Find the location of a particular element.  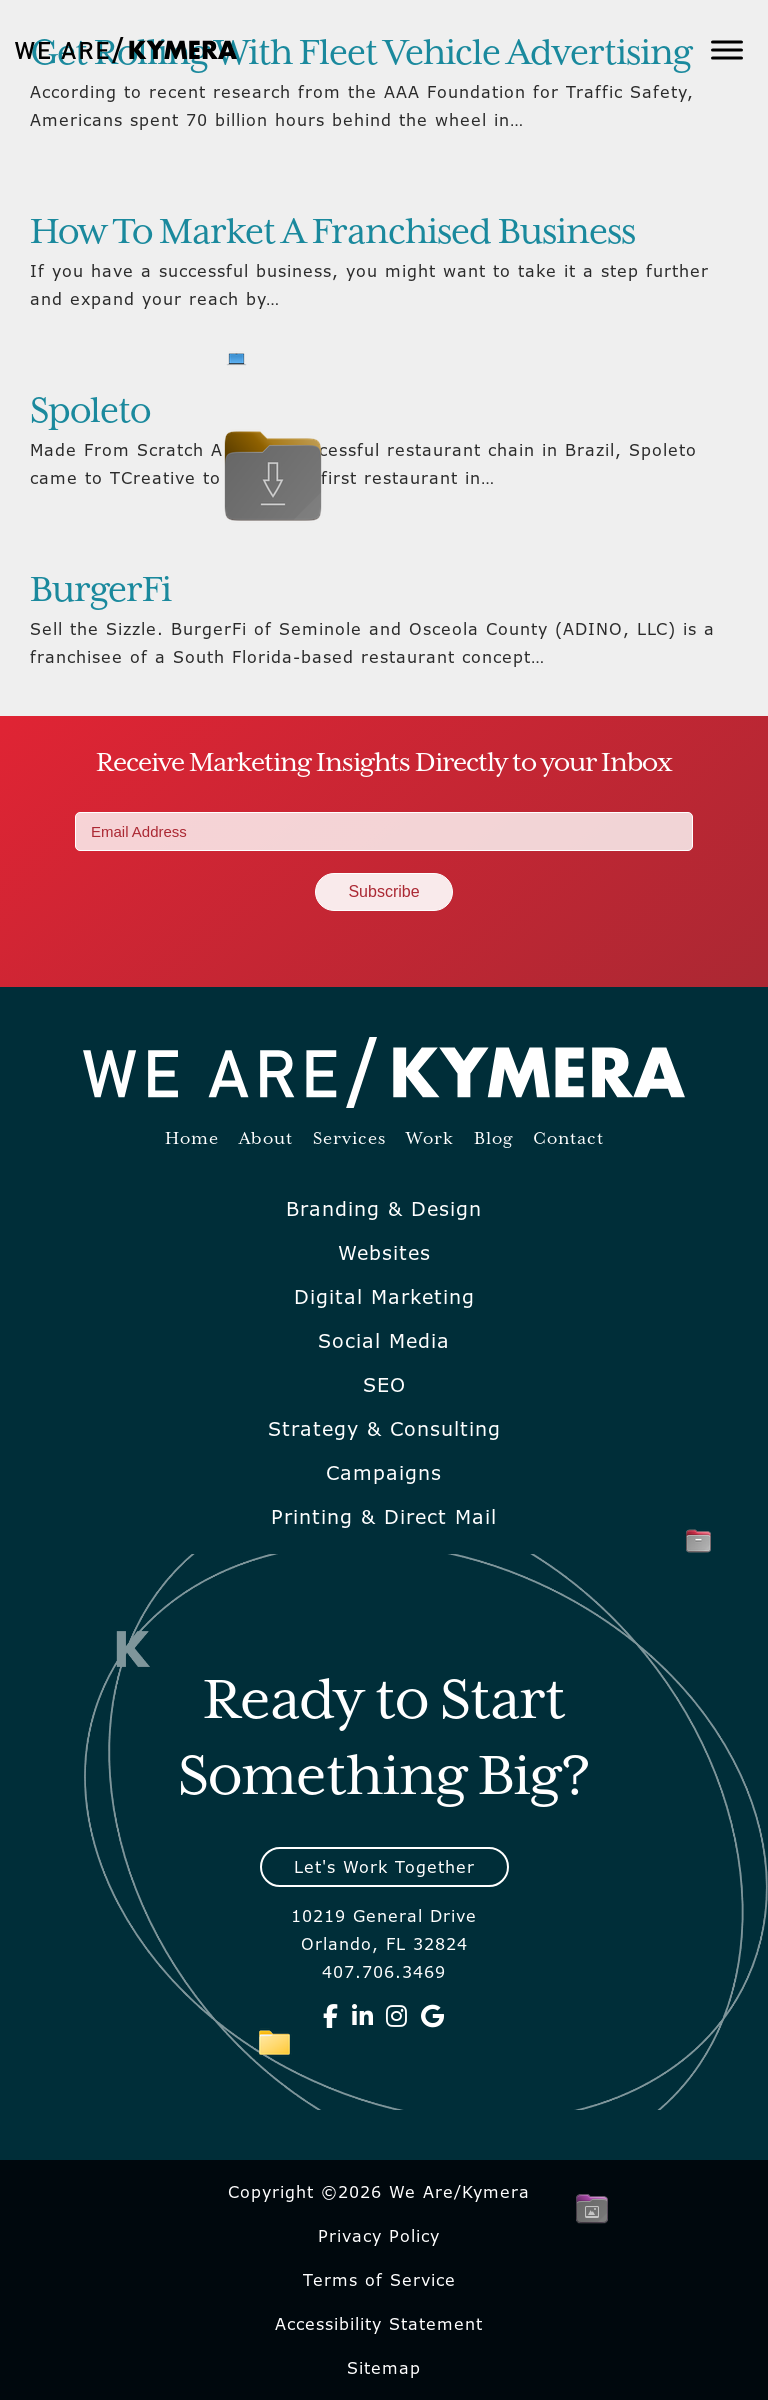

indicates this macbook air in system preferences is located at coordinates (236, 357).